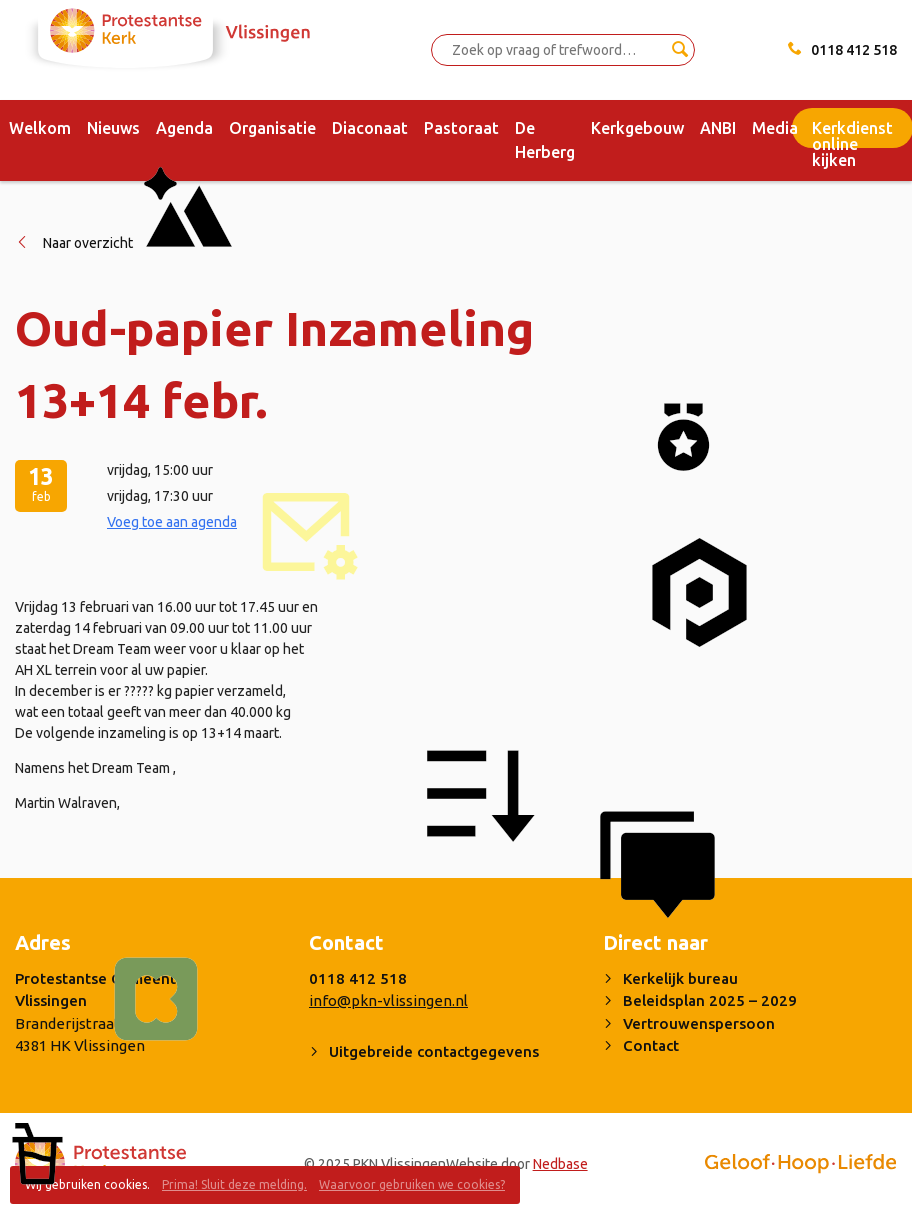 This screenshot has width=912, height=1214. Describe the element at coordinates (37, 1156) in the screenshot. I see `browse drinks or beverages menu` at that location.